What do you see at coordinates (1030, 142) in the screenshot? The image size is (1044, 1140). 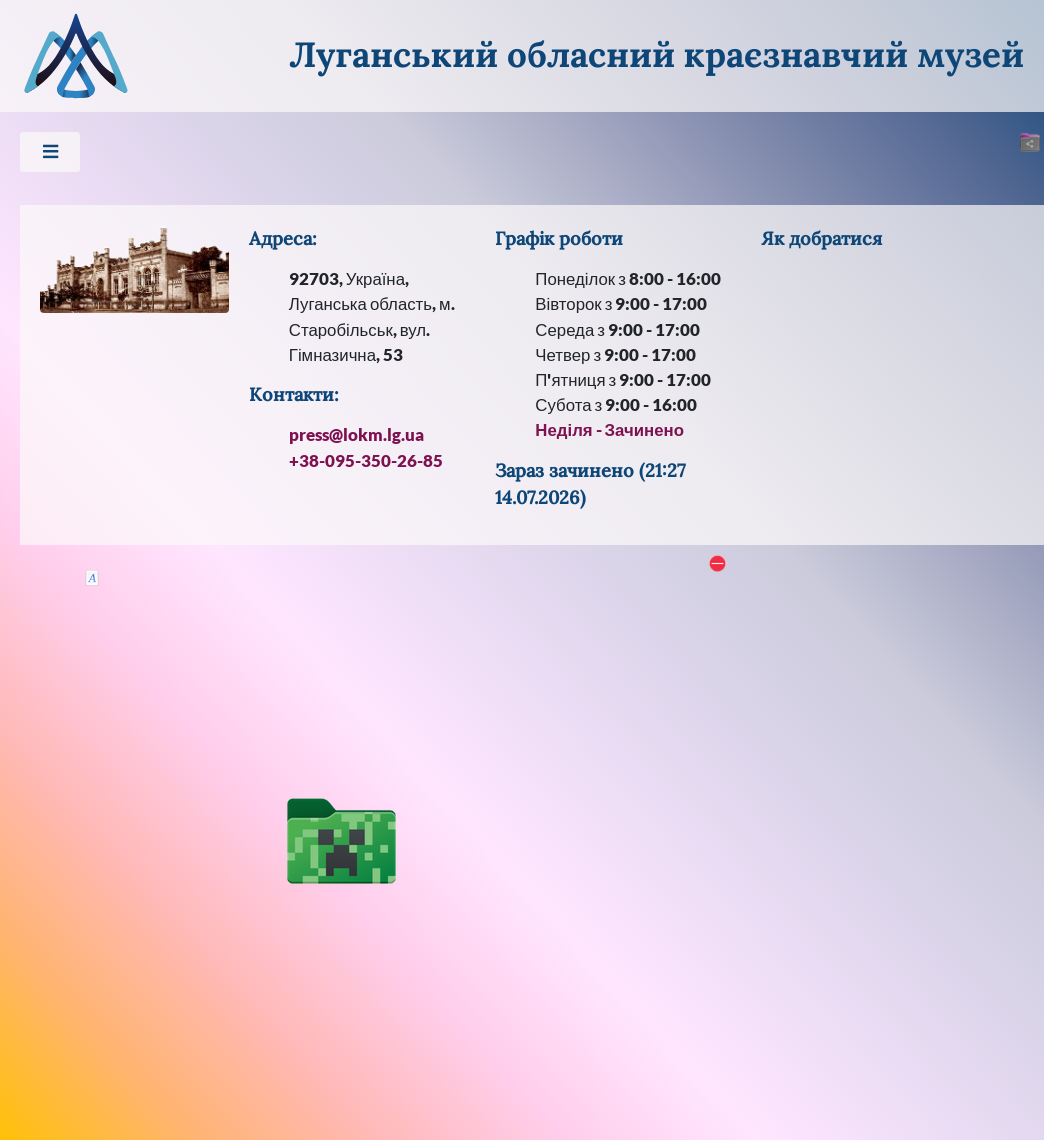 I see `open your public shared folder` at bounding box center [1030, 142].